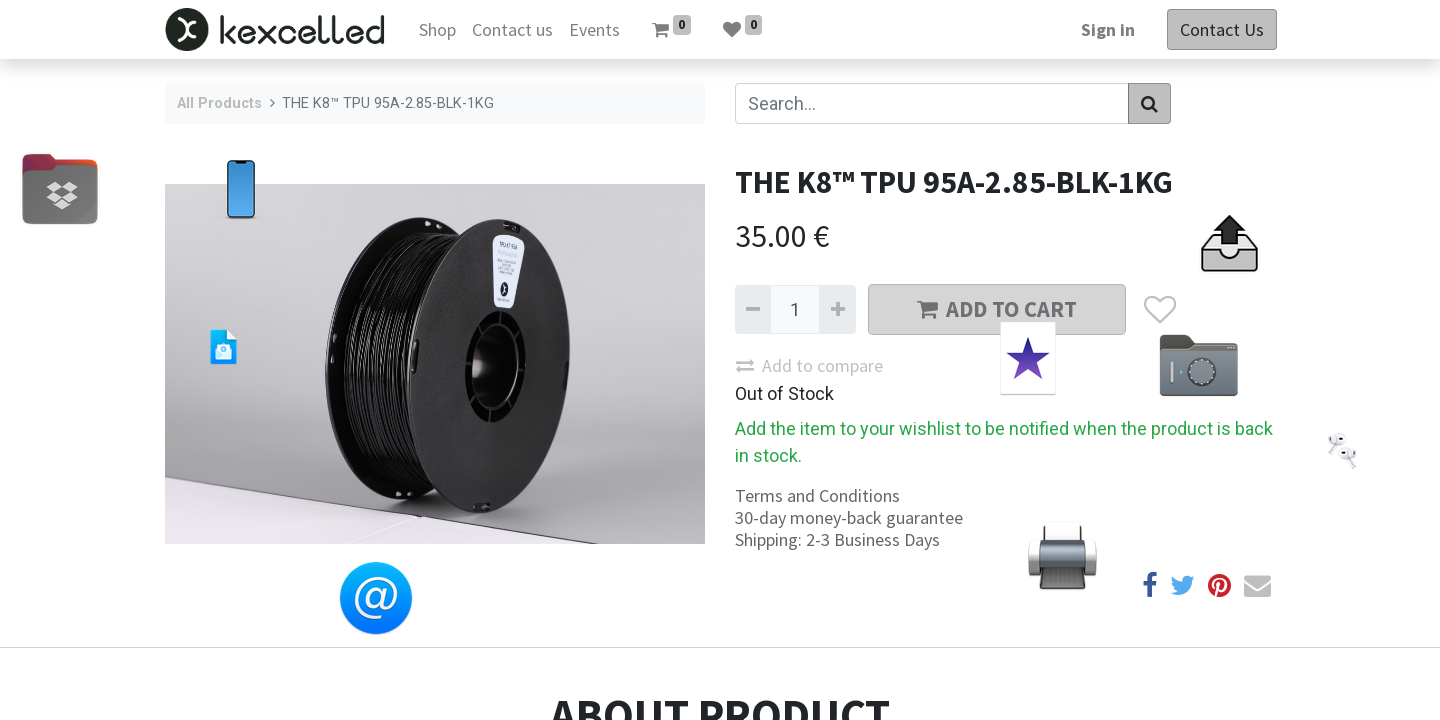 The width and height of the screenshot is (1440, 720). Describe the element at coordinates (376, 598) in the screenshot. I see `access user accounts settings` at that location.